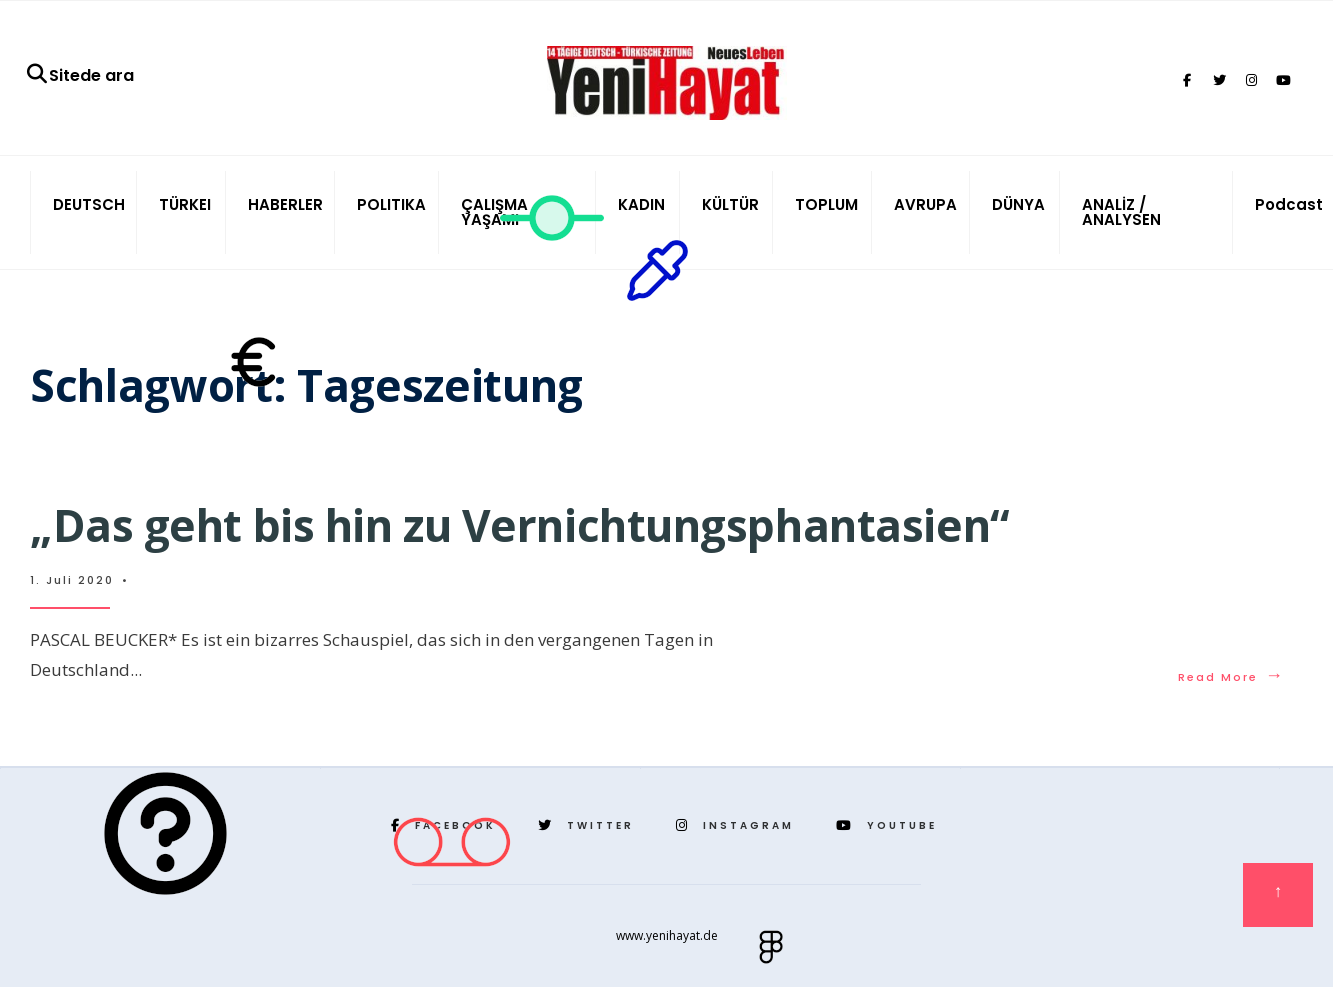 This screenshot has width=1333, height=987. What do you see at coordinates (452, 842) in the screenshot?
I see `access voicemail messages` at bounding box center [452, 842].